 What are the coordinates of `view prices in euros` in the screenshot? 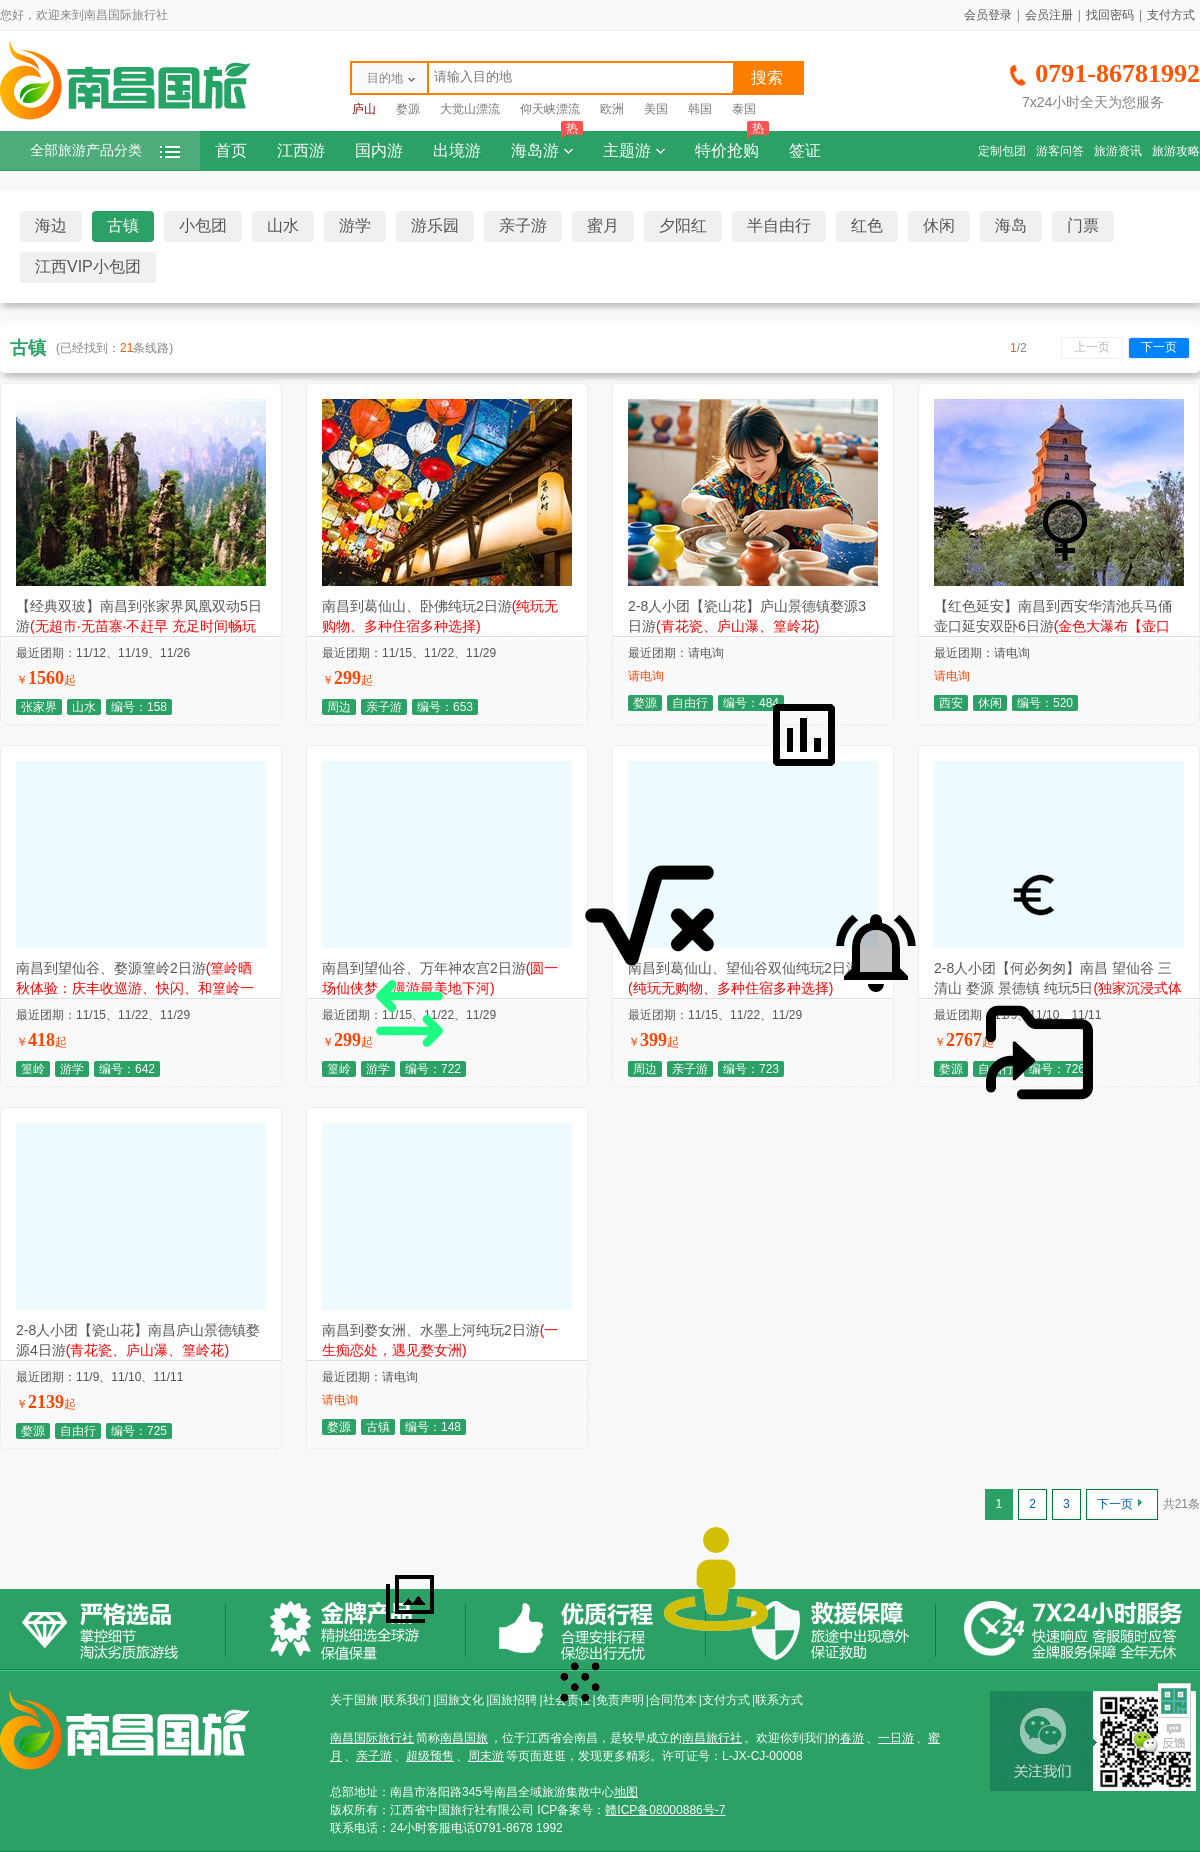 It's located at (1034, 895).